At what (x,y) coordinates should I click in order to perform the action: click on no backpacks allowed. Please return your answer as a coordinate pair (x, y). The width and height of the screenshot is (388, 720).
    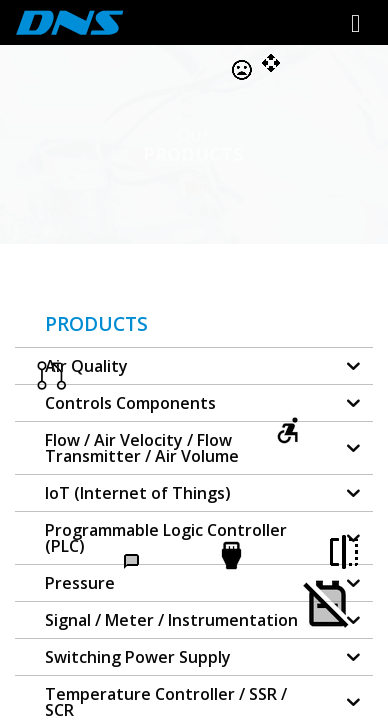
    Looking at the image, I should click on (327, 603).